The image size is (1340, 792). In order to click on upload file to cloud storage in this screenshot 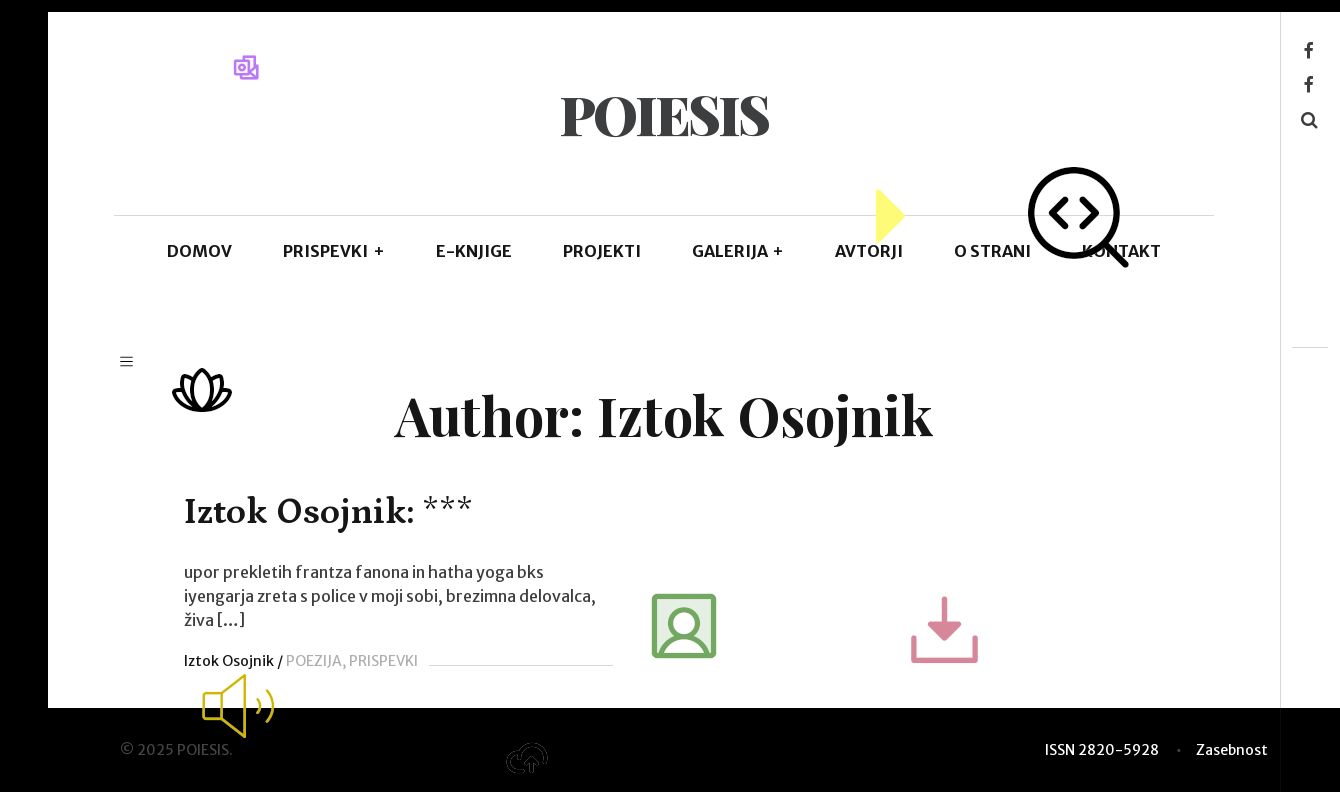, I will do `click(527, 758)`.